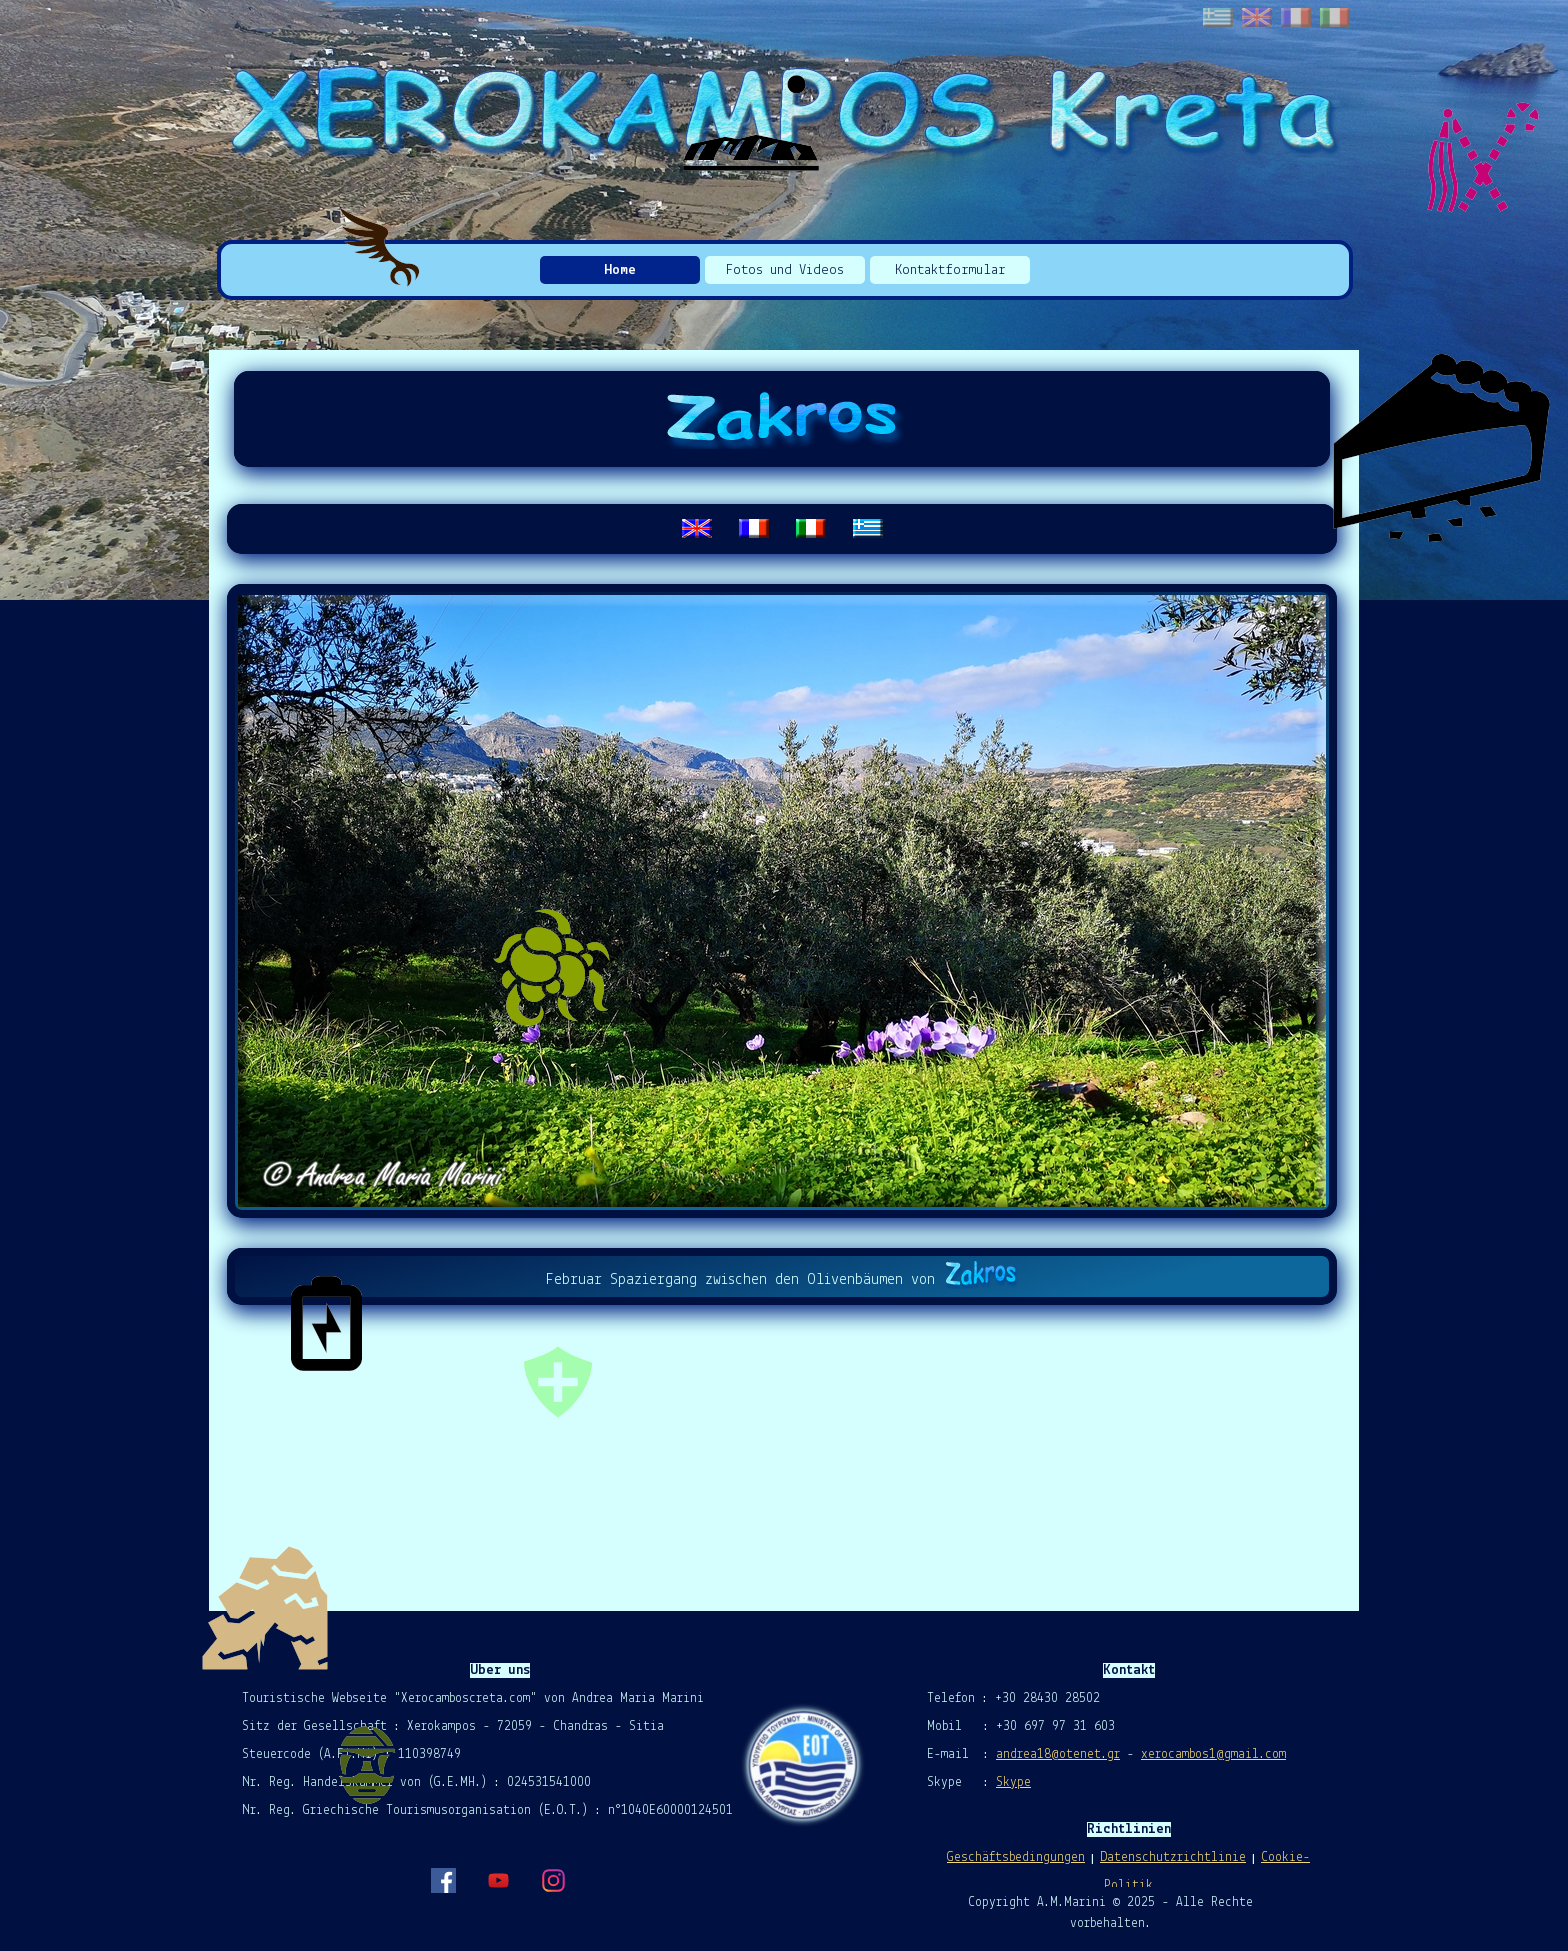  What do you see at coordinates (558, 1382) in the screenshot?
I see `activate defensive healing ability` at bounding box center [558, 1382].